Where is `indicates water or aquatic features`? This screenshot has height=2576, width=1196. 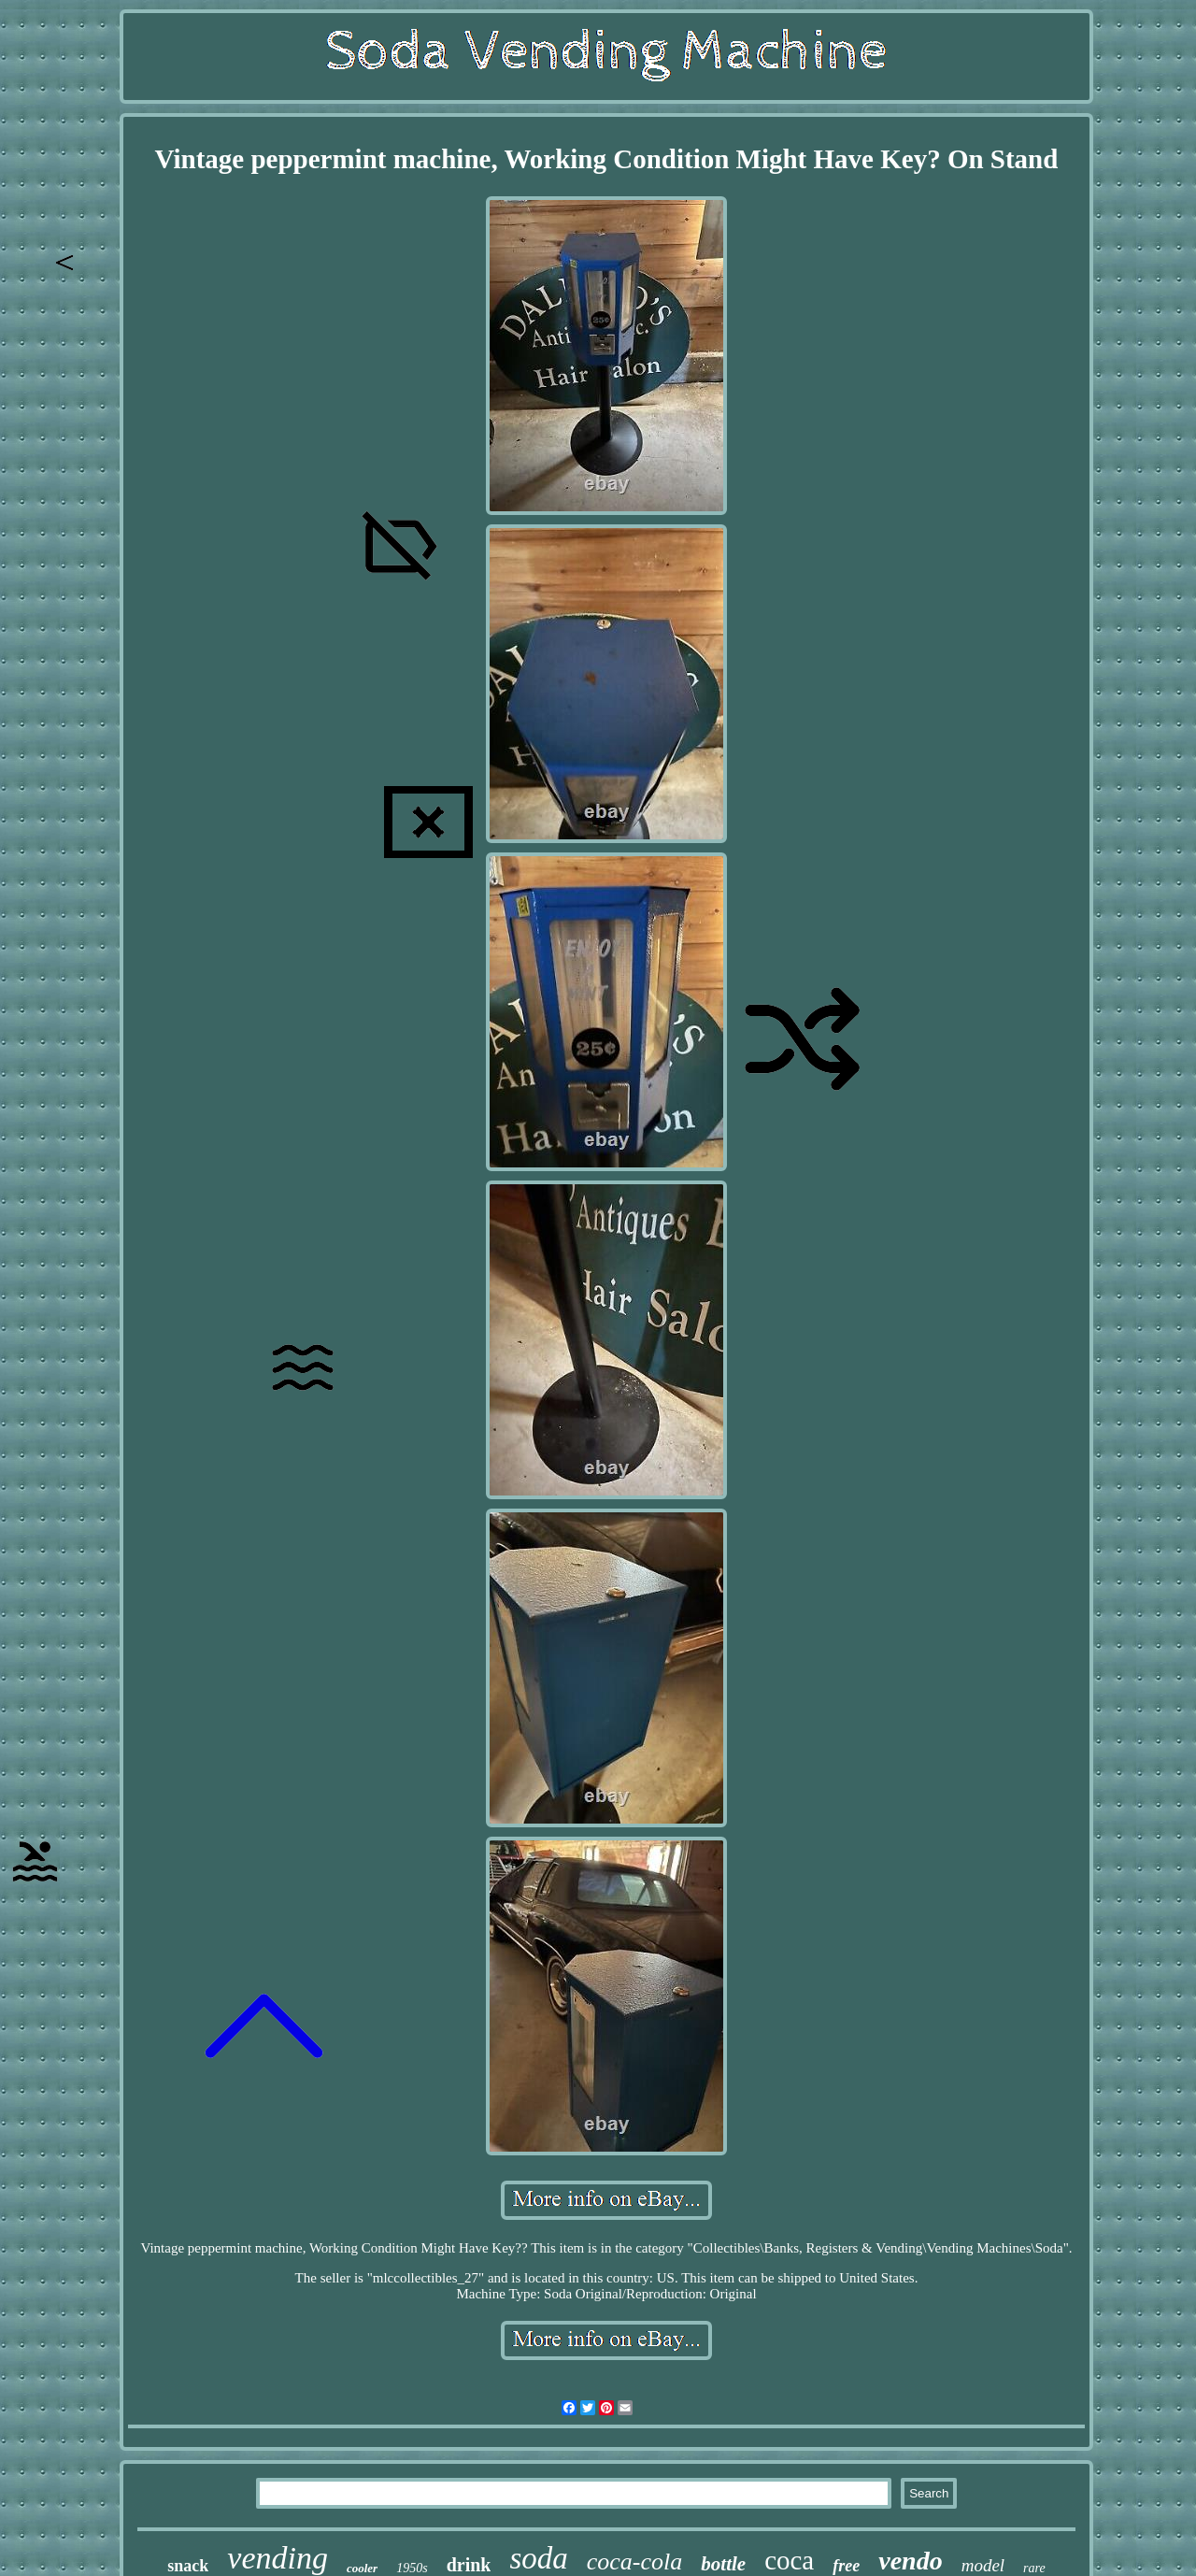 indicates water or aquatic features is located at coordinates (303, 1367).